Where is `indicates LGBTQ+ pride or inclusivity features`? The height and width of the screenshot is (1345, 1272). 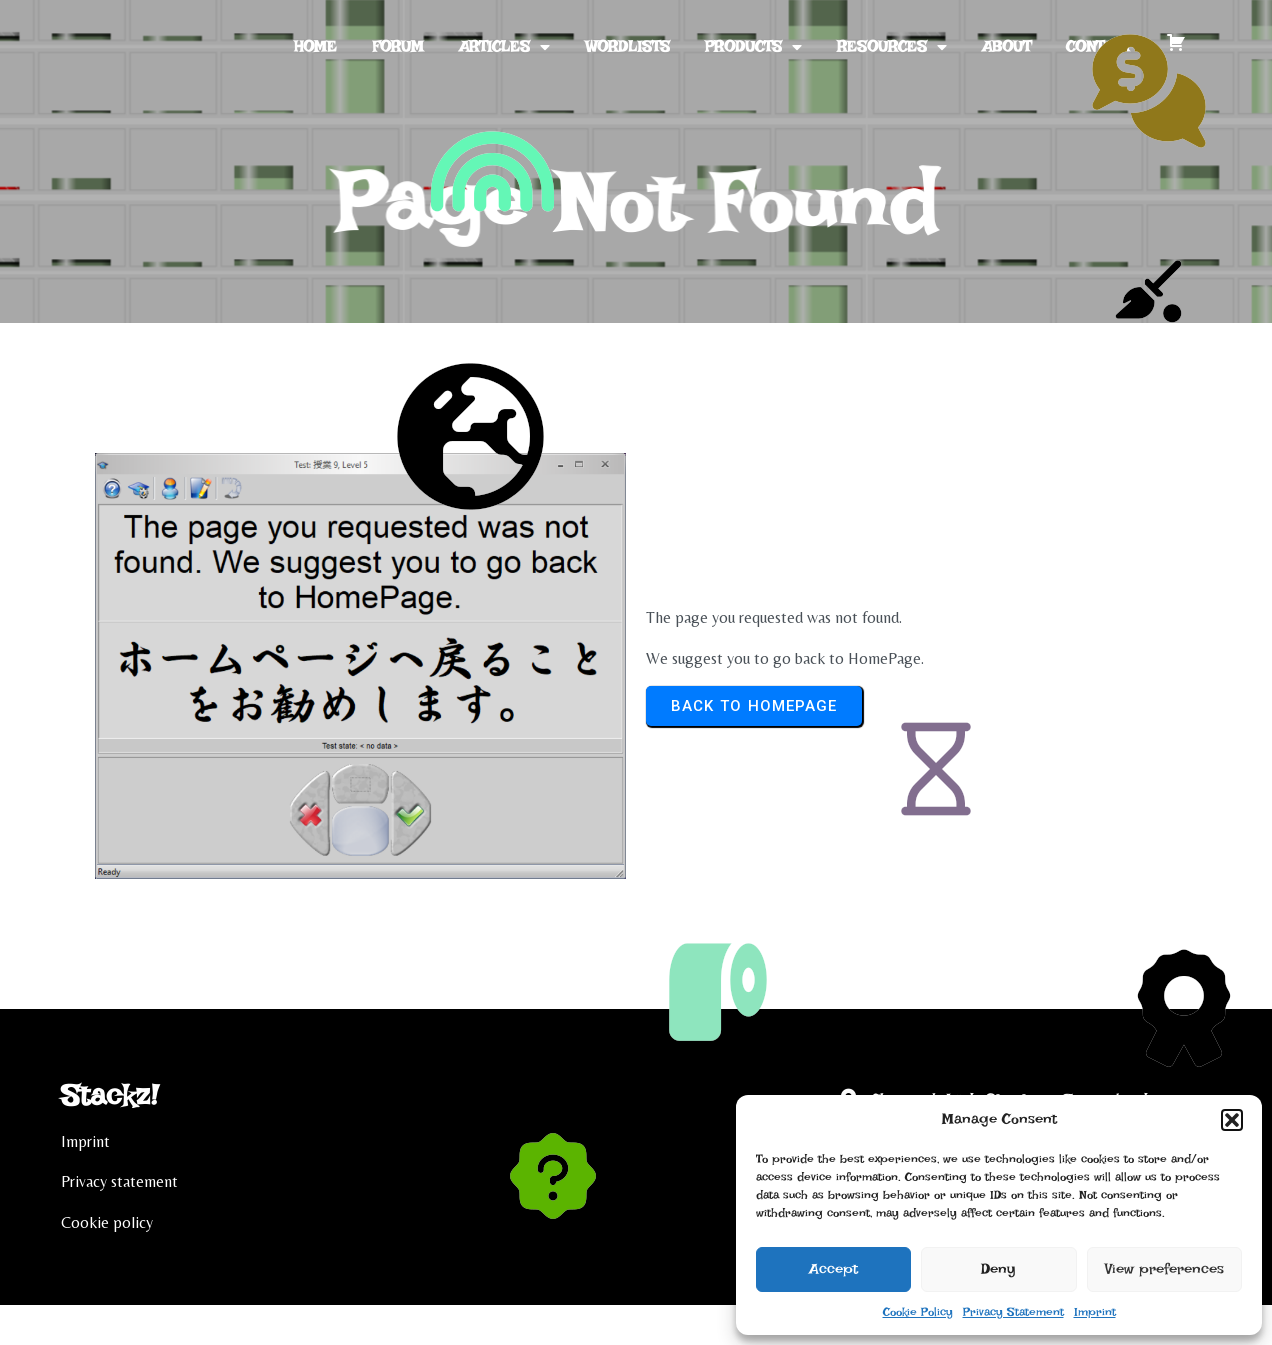
indicates LGBTQ+ pride or inclusivity features is located at coordinates (492, 174).